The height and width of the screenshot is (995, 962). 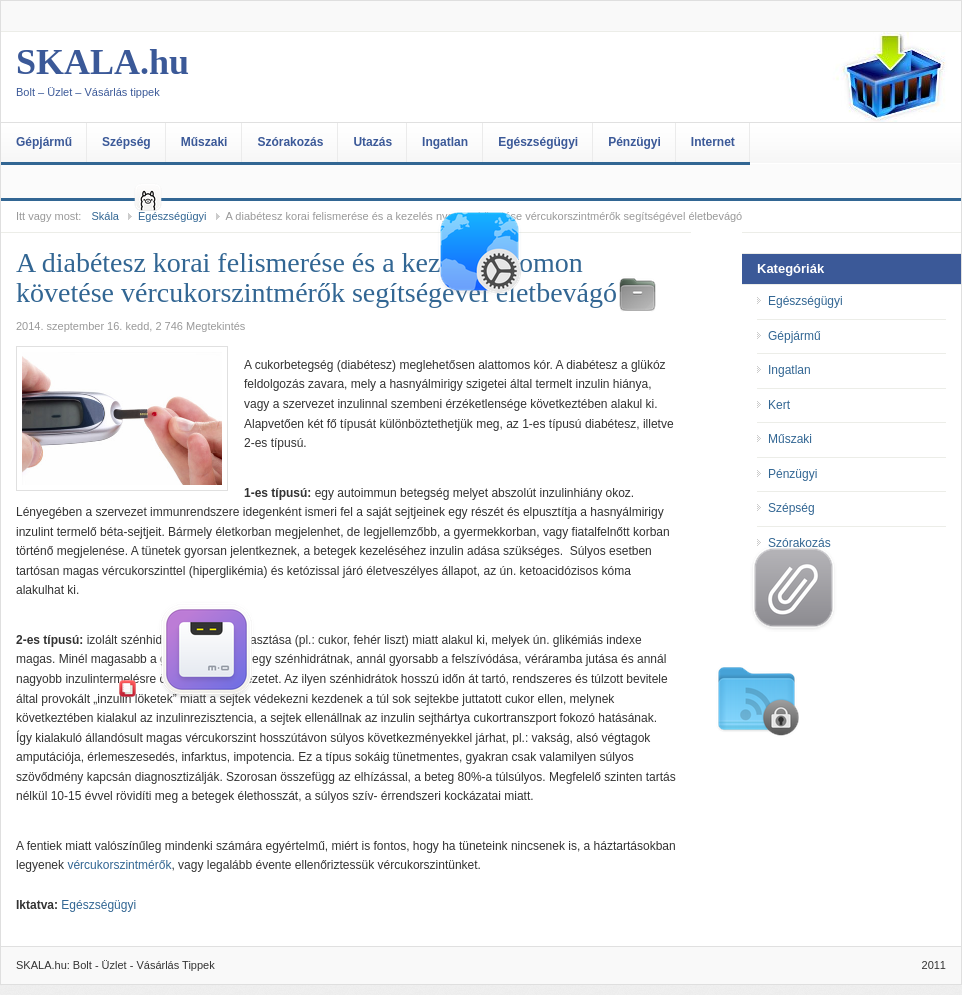 I want to click on configure network and workgroup settings, so click(x=479, y=251).